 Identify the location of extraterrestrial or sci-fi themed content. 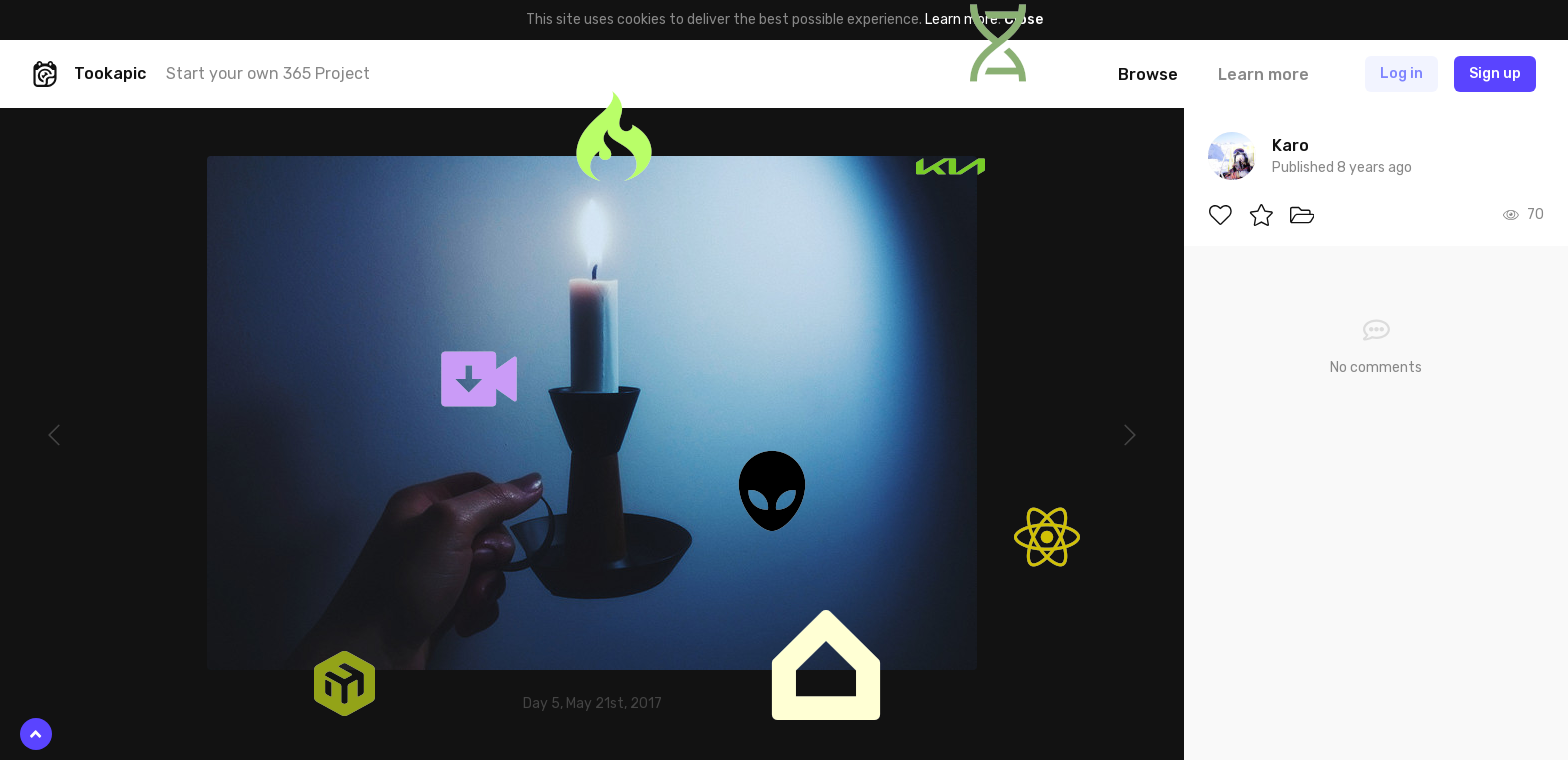
(772, 490).